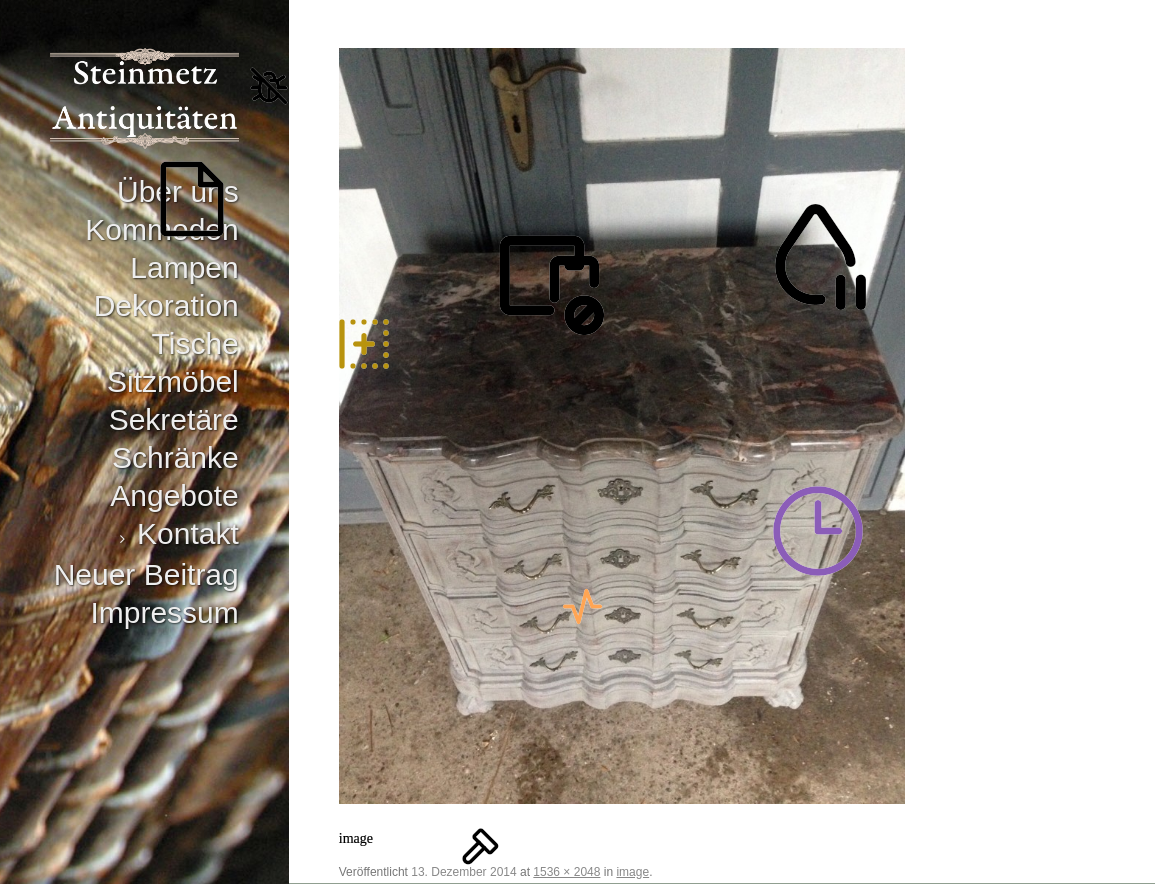 The width and height of the screenshot is (1155, 884). I want to click on access tools or settings, so click(480, 846).